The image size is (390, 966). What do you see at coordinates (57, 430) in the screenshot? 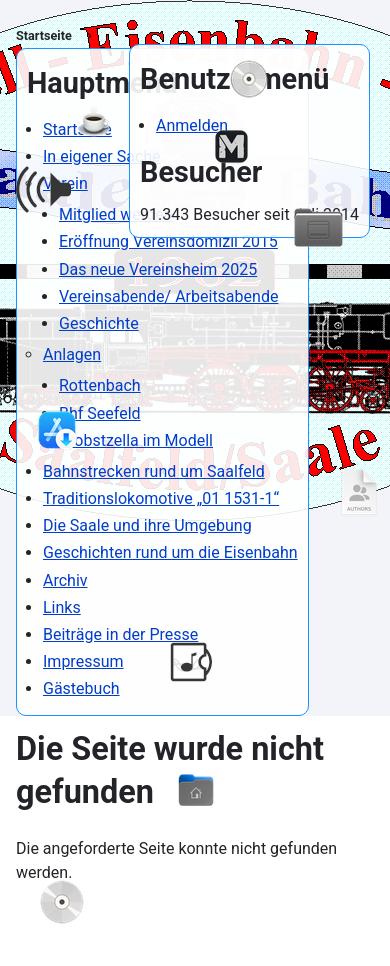
I see `install or download new applications` at bounding box center [57, 430].